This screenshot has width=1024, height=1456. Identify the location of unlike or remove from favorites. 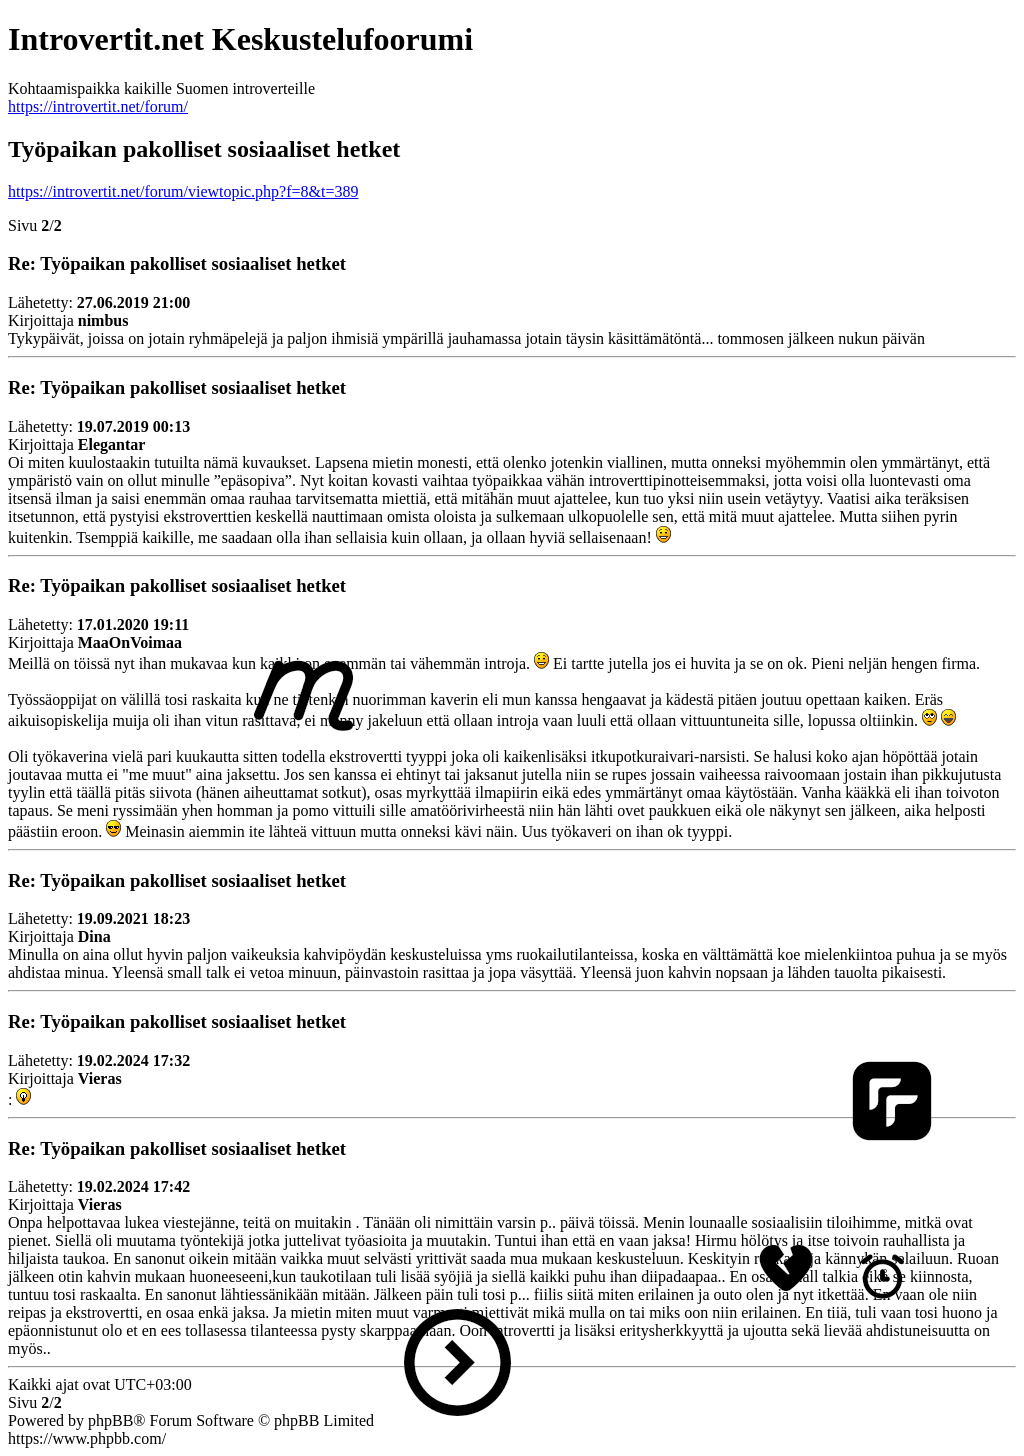
(786, 1268).